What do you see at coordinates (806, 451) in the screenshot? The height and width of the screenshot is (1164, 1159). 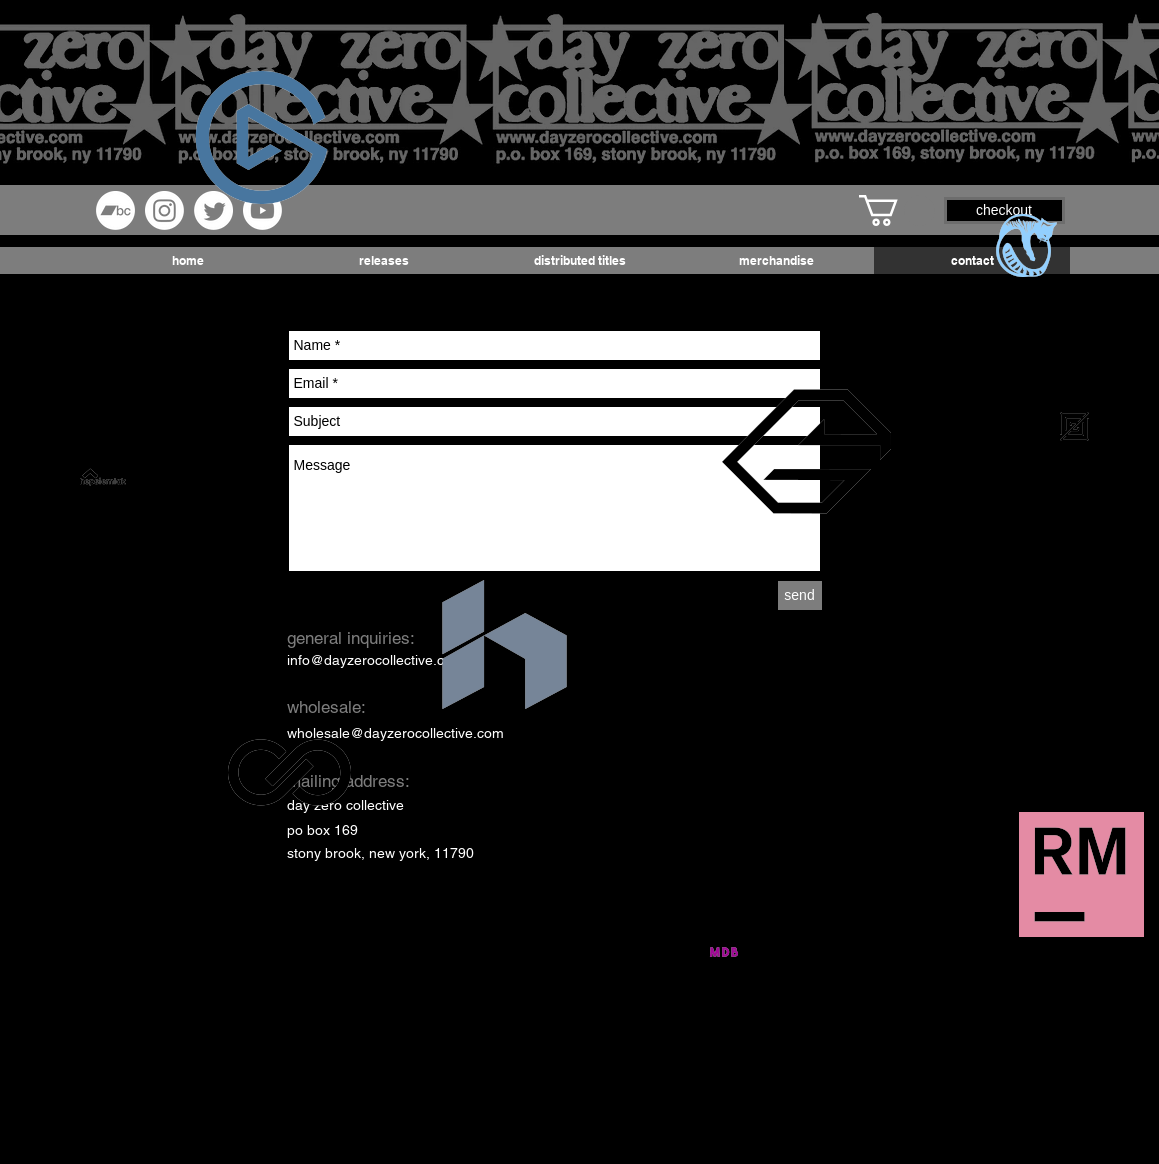 I see `garuda linux operating system logo` at bounding box center [806, 451].